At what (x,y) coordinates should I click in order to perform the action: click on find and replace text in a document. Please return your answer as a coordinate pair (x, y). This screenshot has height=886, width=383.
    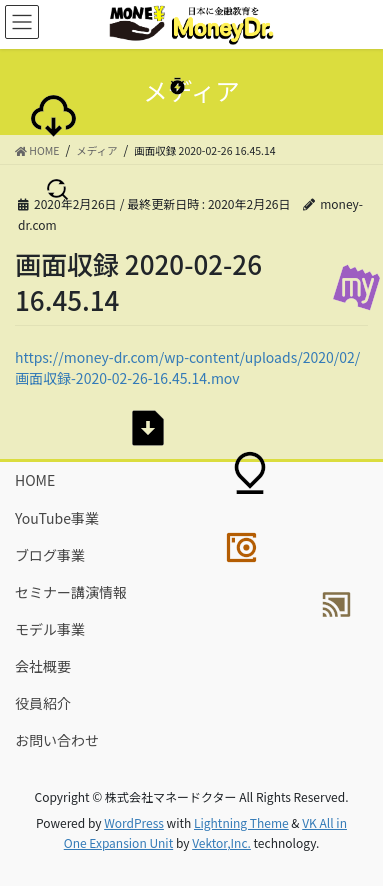
    Looking at the image, I should click on (57, 189).